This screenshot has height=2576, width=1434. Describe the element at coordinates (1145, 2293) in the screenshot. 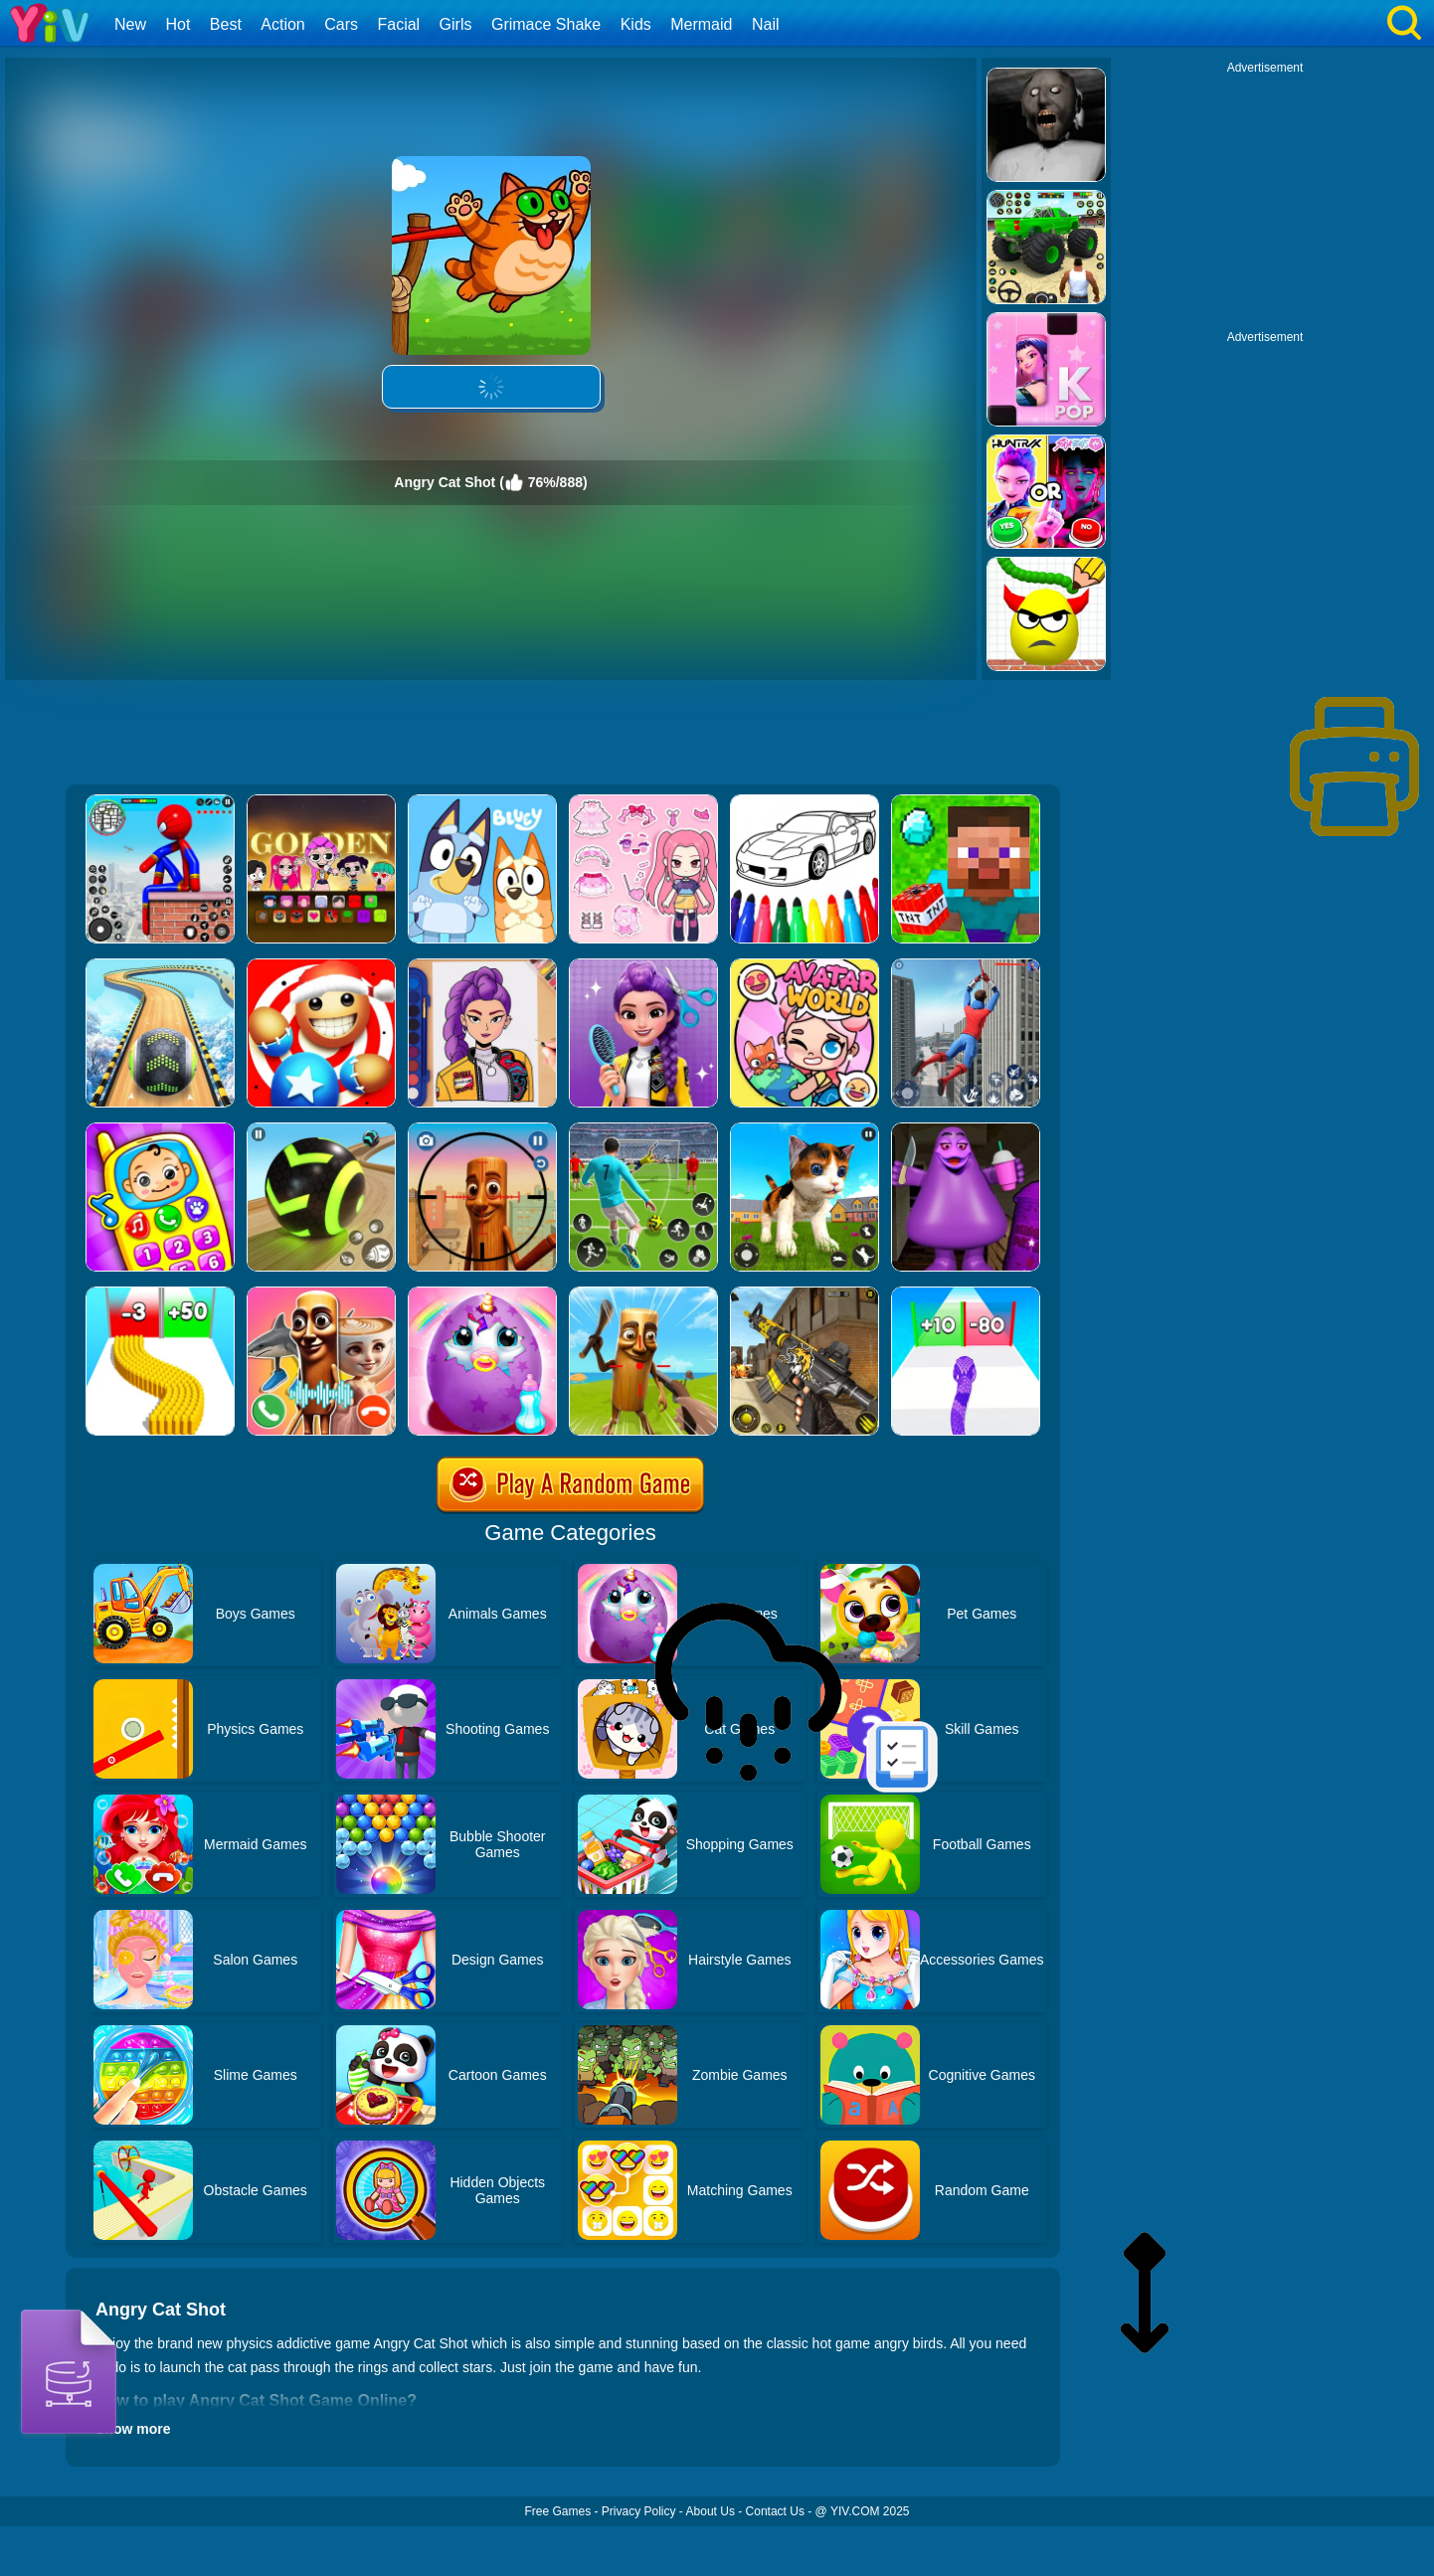

I see `move item down in a list or queue` at that location.